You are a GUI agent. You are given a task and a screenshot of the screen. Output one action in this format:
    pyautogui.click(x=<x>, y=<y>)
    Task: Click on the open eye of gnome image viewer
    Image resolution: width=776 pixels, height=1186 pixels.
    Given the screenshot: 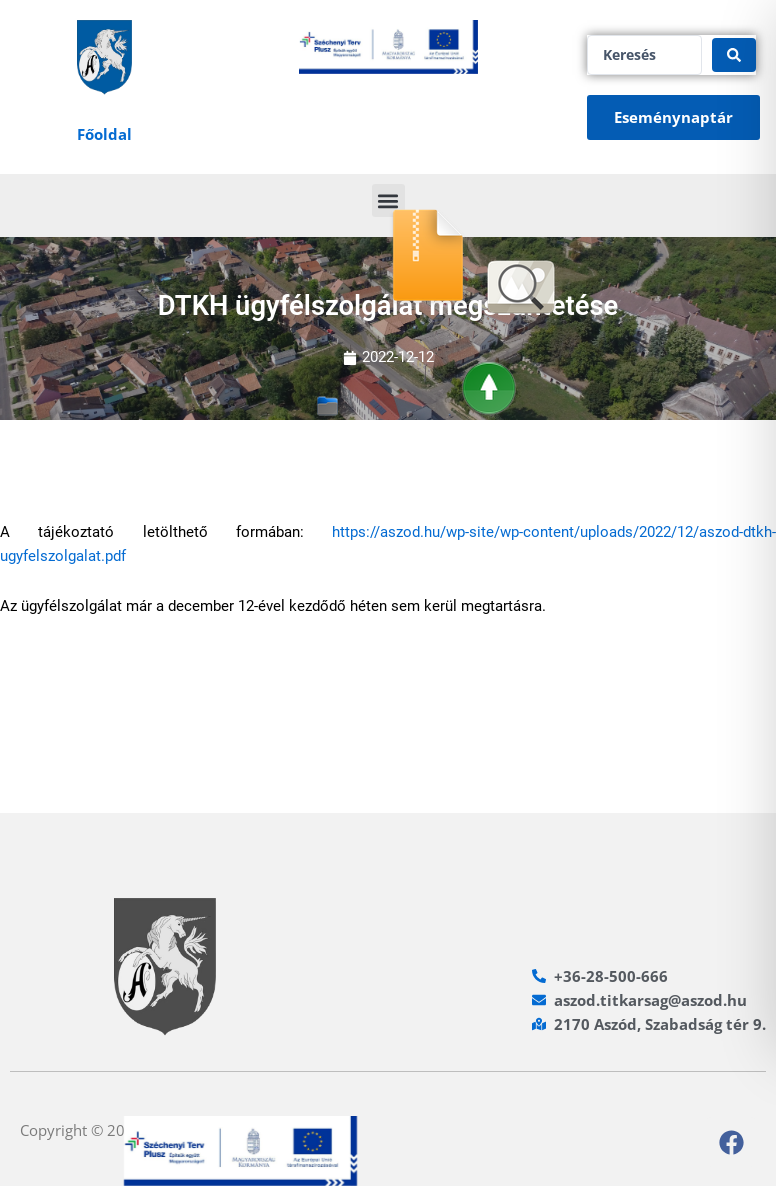 What is the action you would take?
    pyautogui.click(x=521, y=287)
    